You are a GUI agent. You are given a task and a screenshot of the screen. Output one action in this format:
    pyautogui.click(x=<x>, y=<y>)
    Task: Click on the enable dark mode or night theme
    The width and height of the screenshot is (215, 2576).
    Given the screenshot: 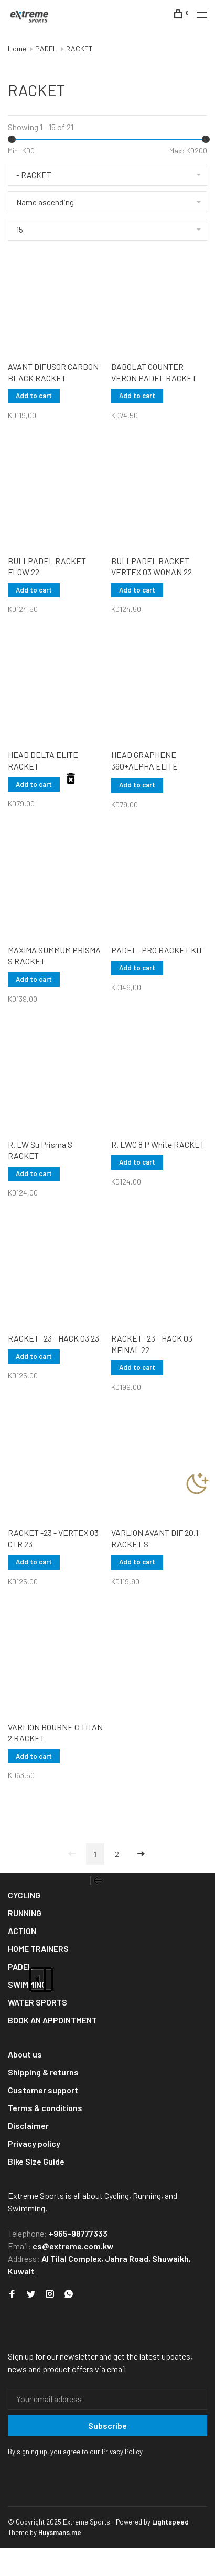 What is the action you would take?
    pyautogui.click(x=197, y=1484)
    